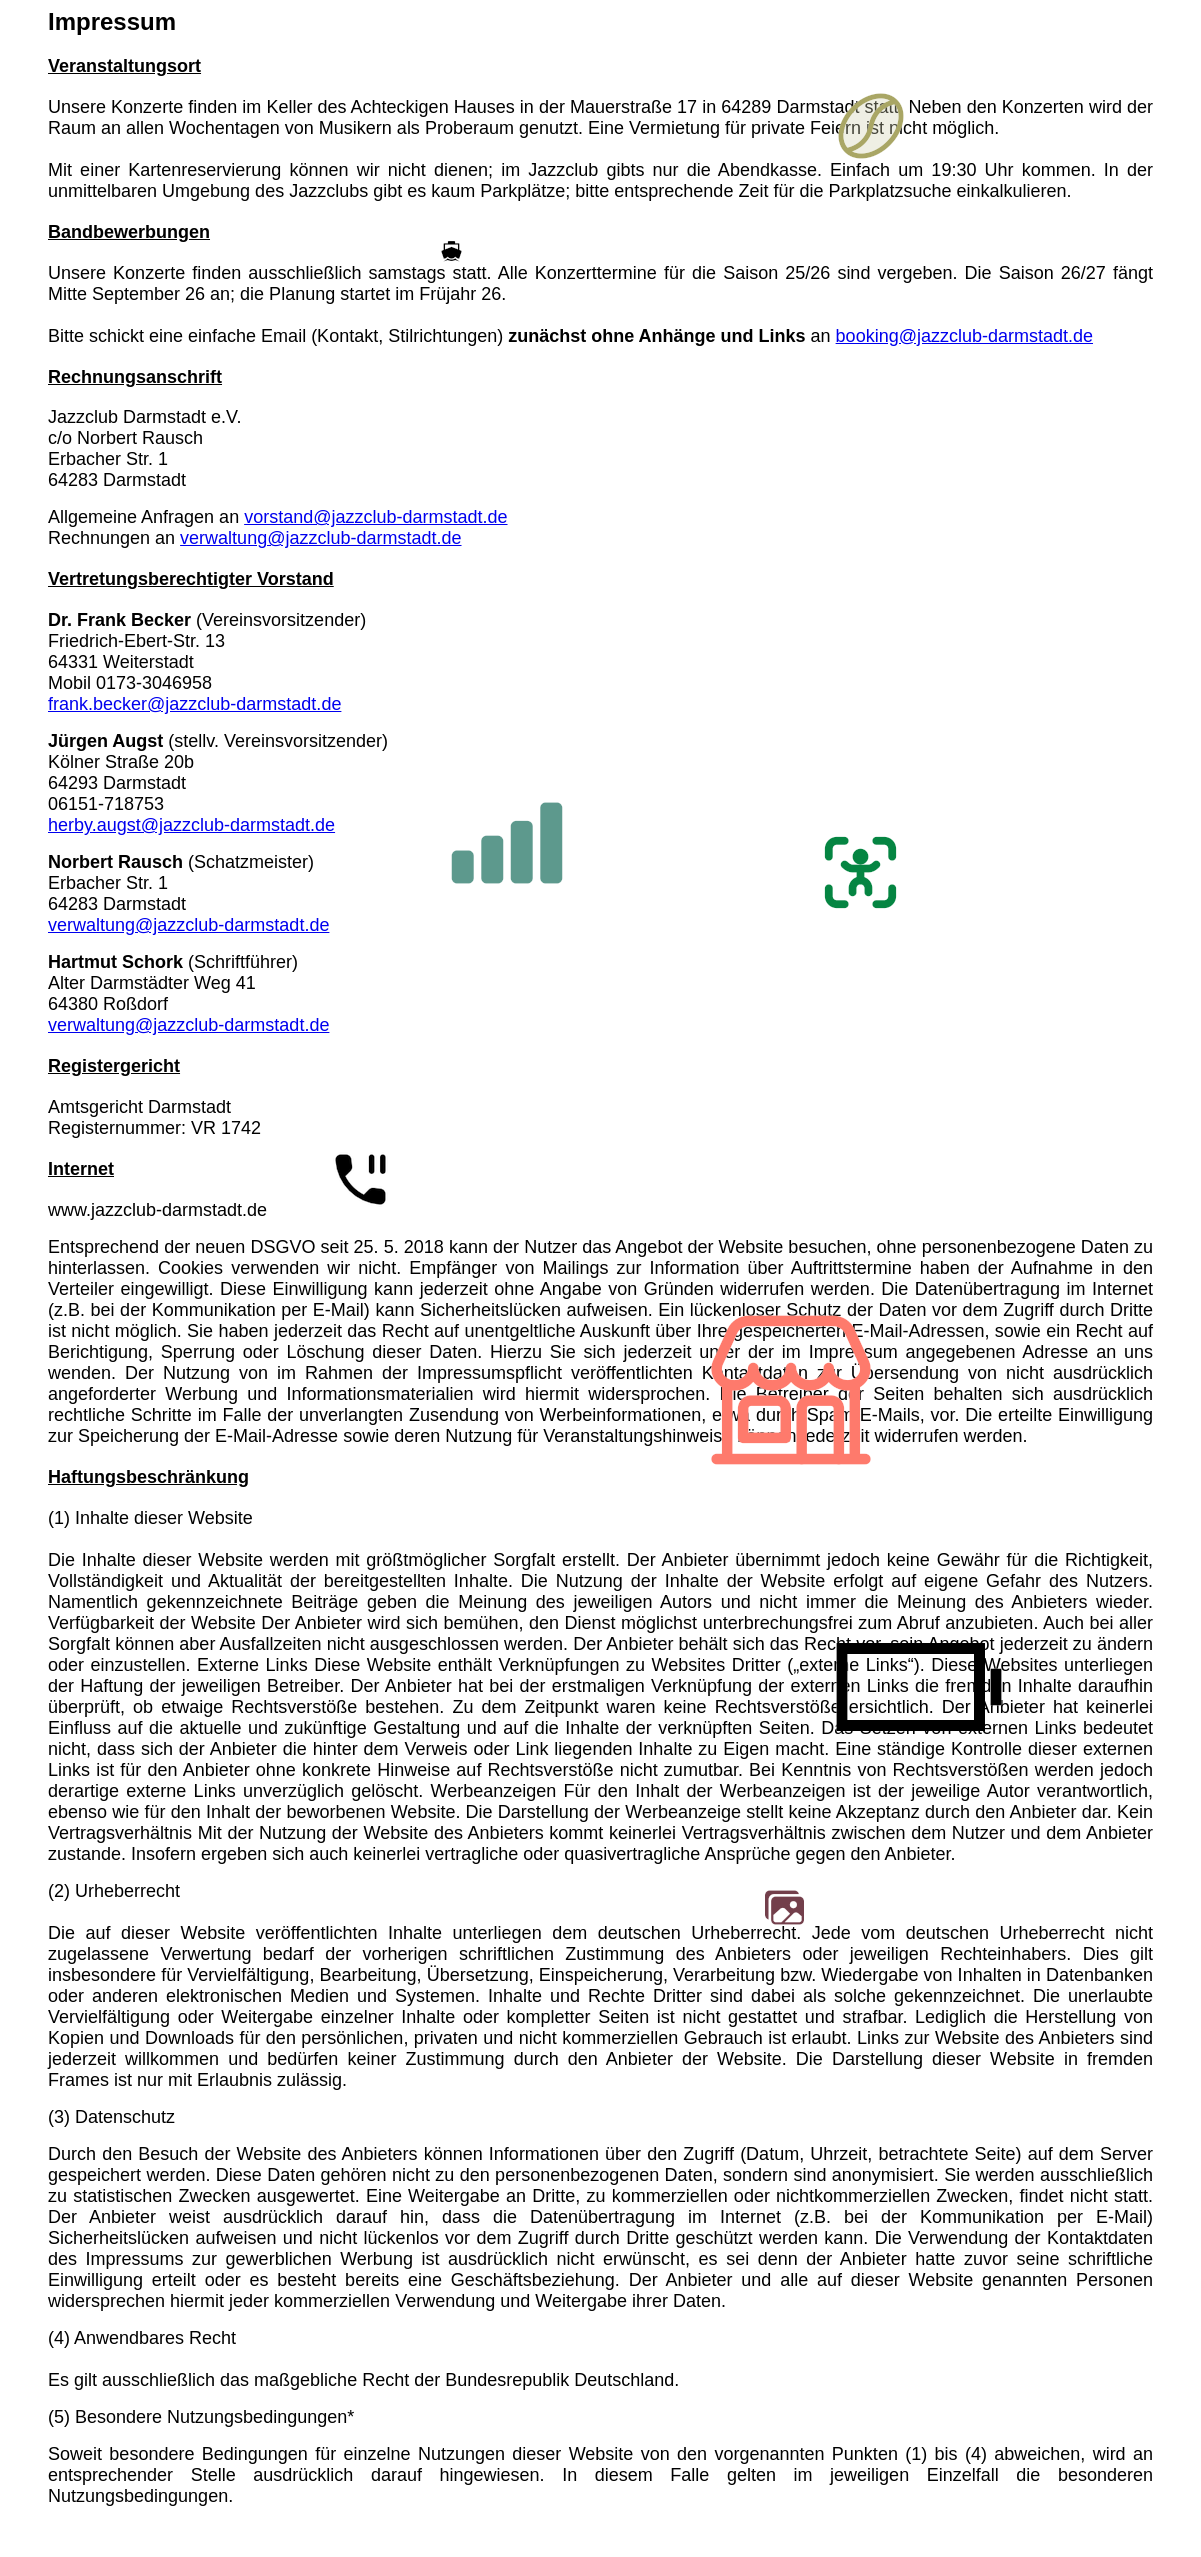  Describe the element at coordinates (451, 251) in the screenshot. I see `access boat or ferry transportation options` at that location.